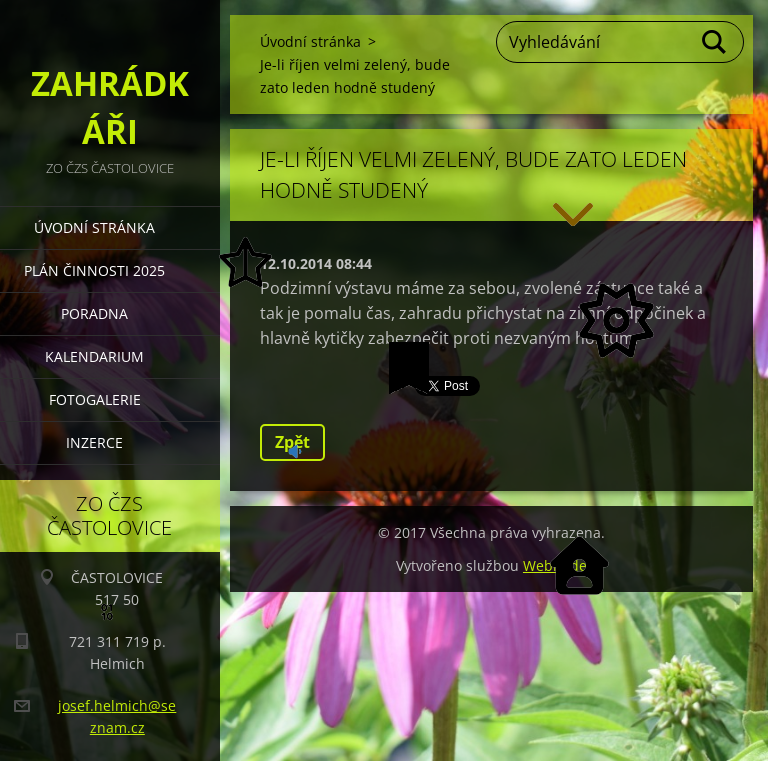 Image resolution: width=768 pixels, height=761 pixels. I want to click on view your home profile, so click(579, 565).